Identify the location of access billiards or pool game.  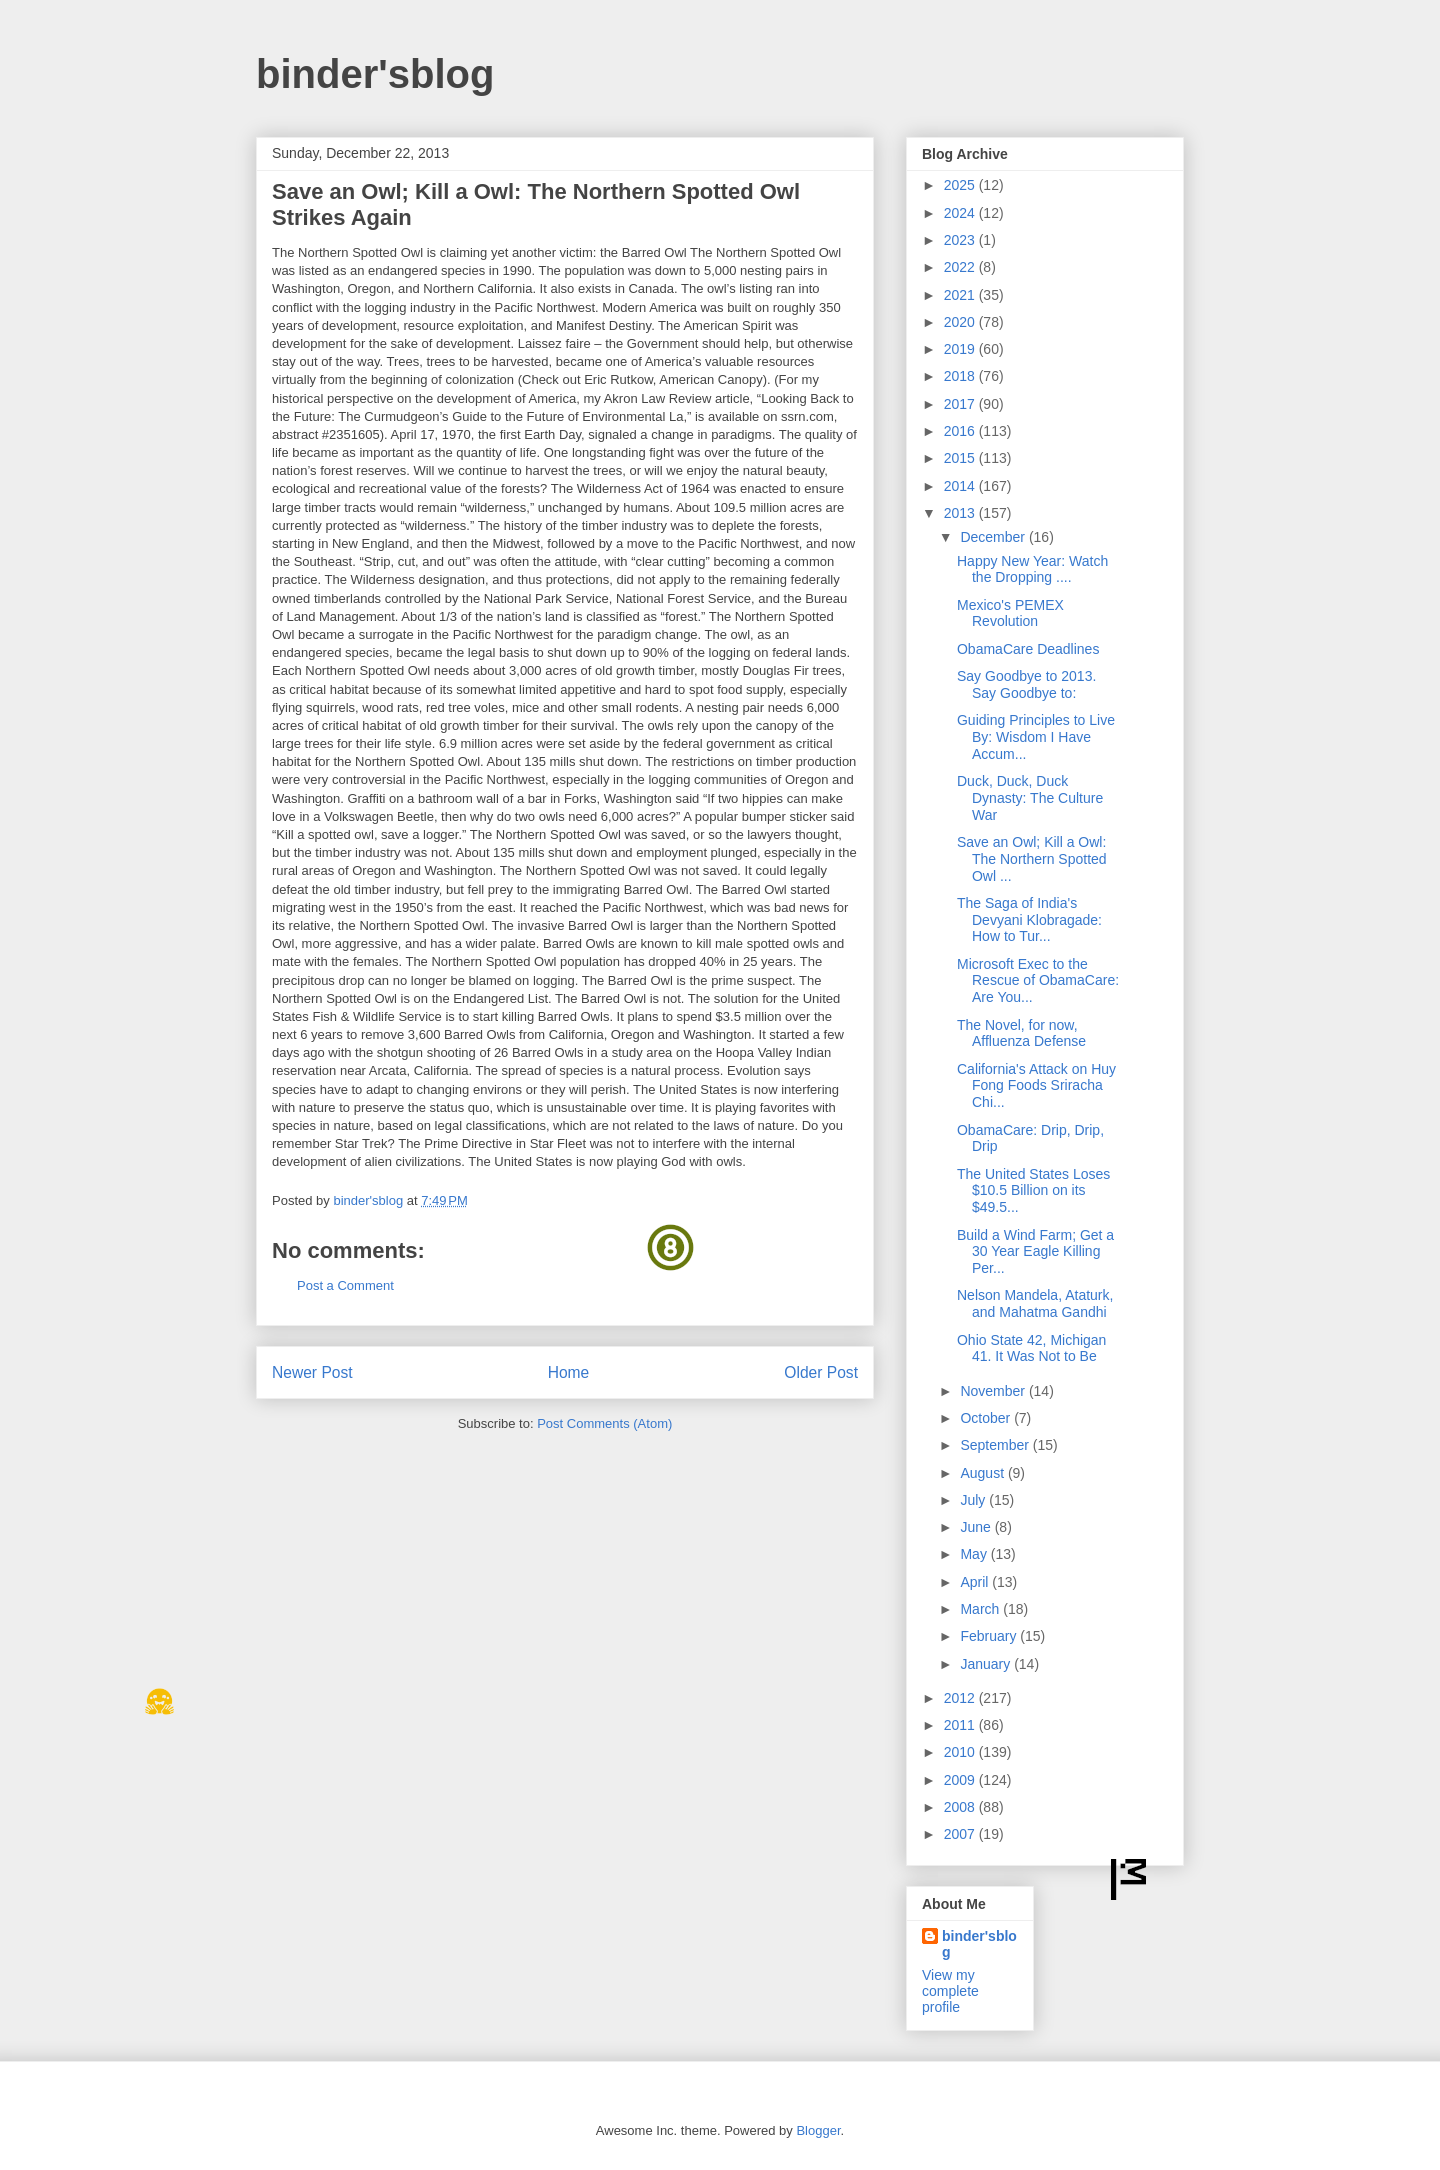
(670, 1247).